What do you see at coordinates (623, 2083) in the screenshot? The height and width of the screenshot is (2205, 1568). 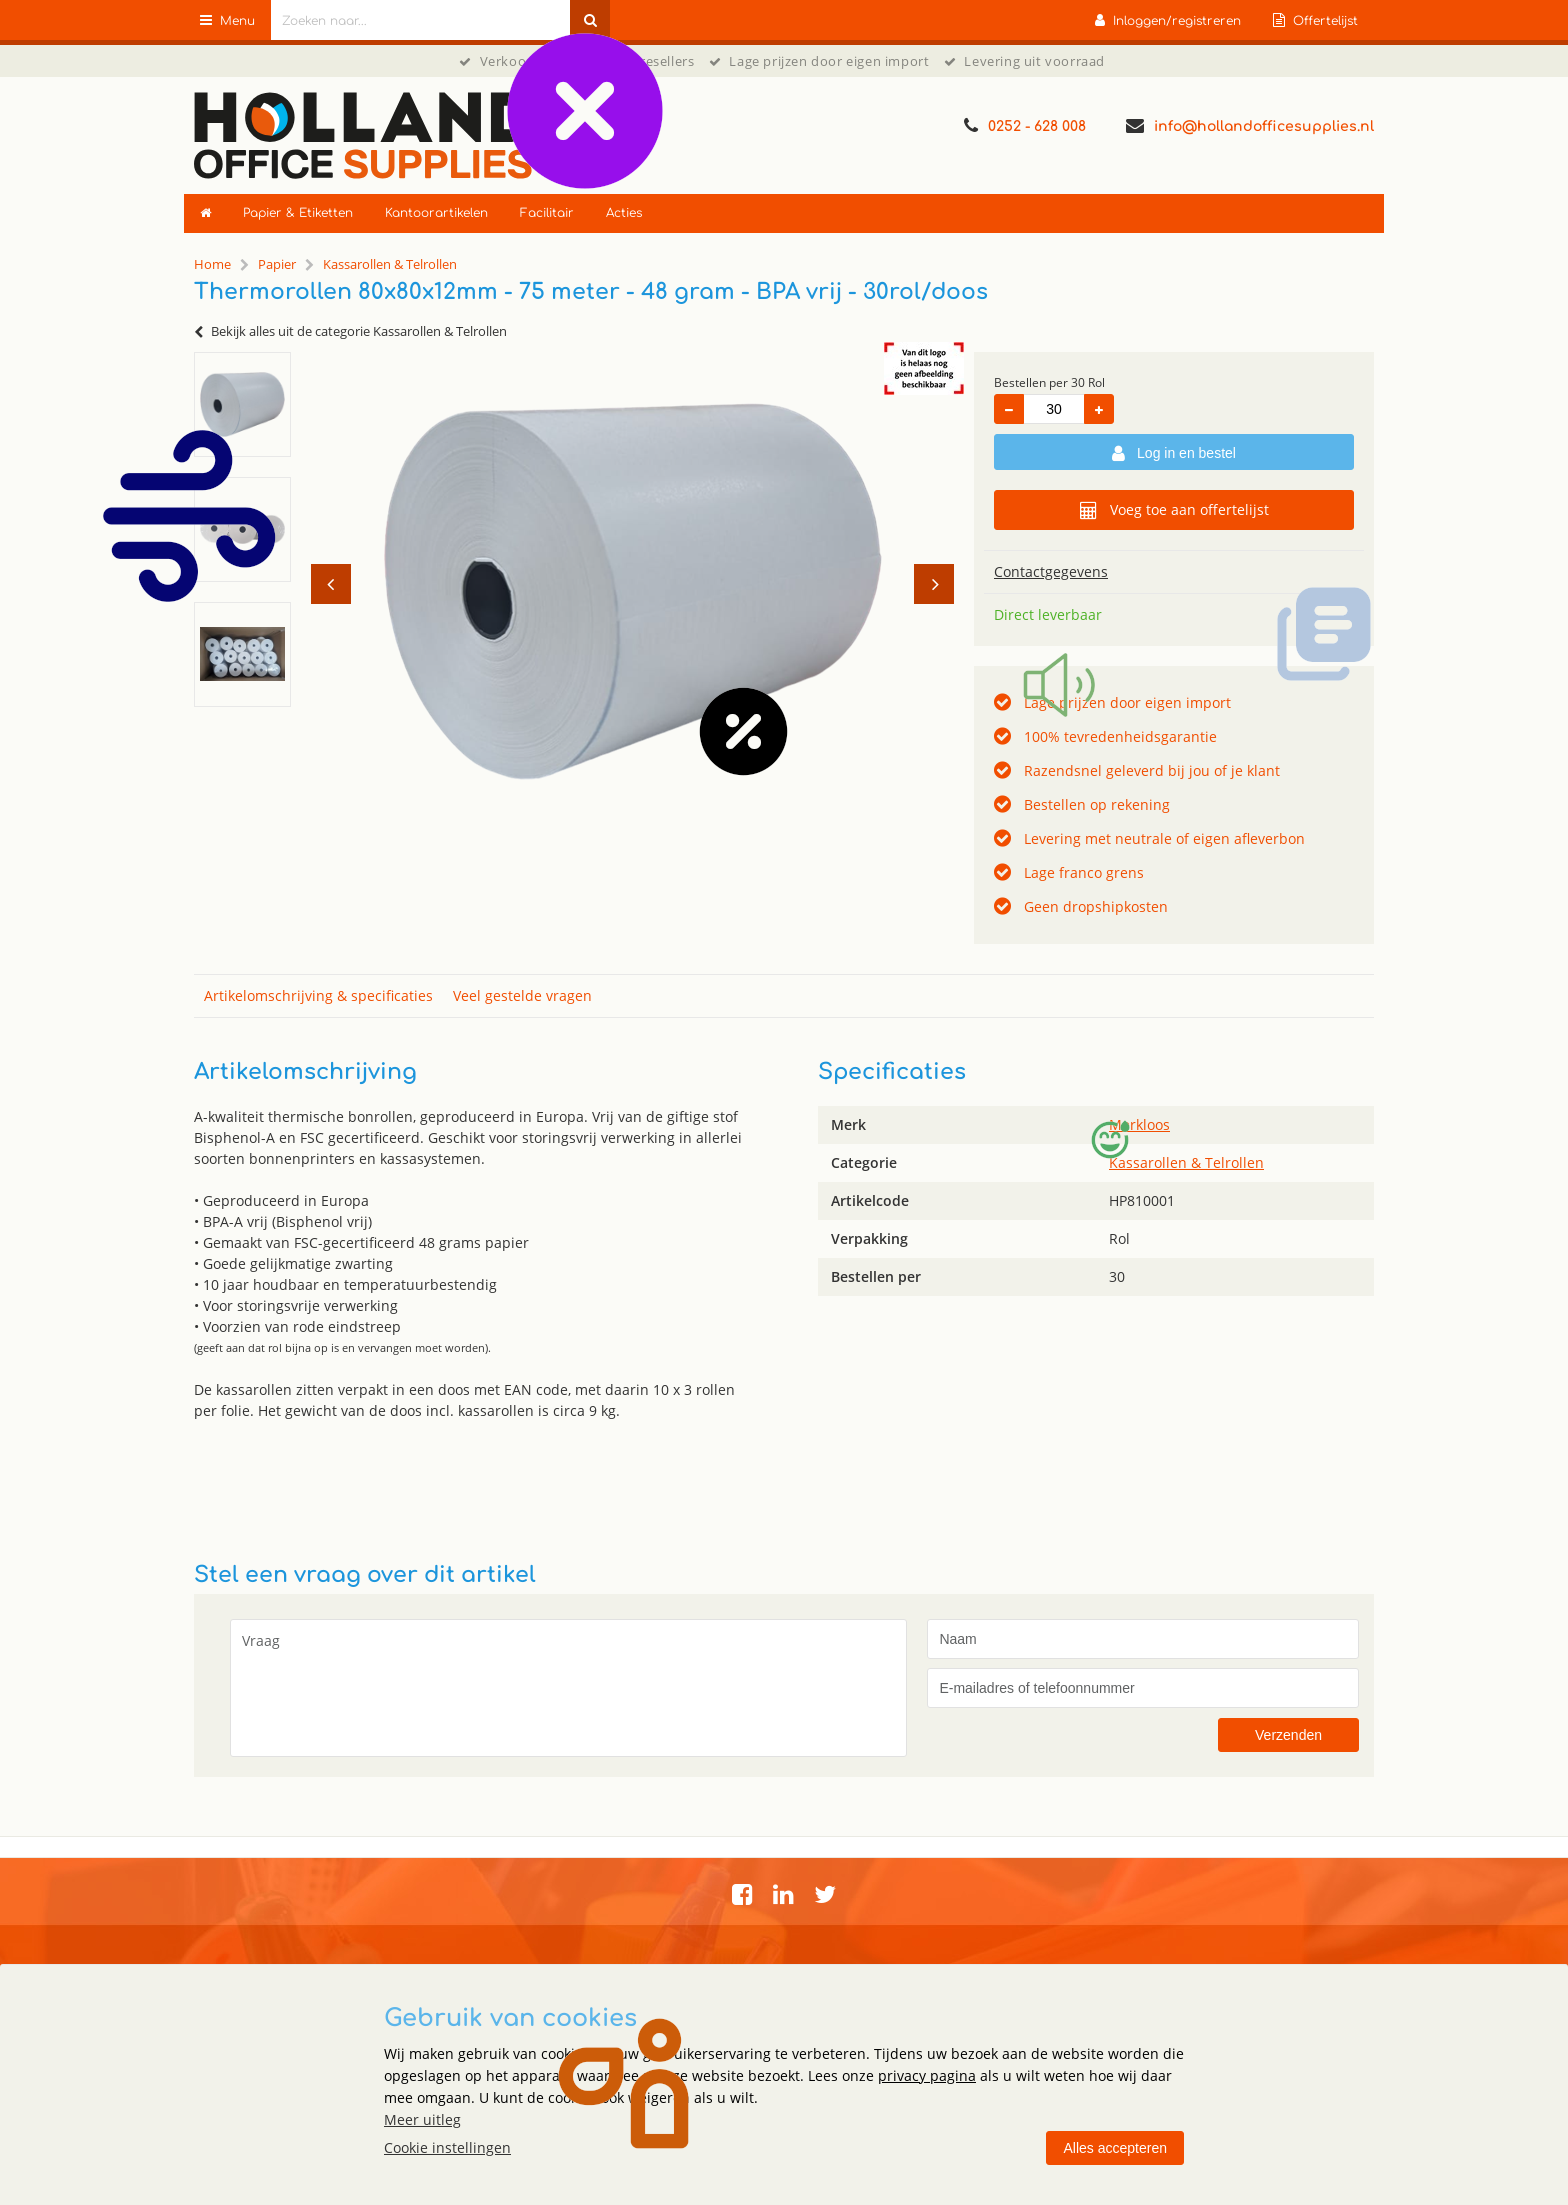 I see `visit spacehey social network profile` at bounding box center [623, 2083].